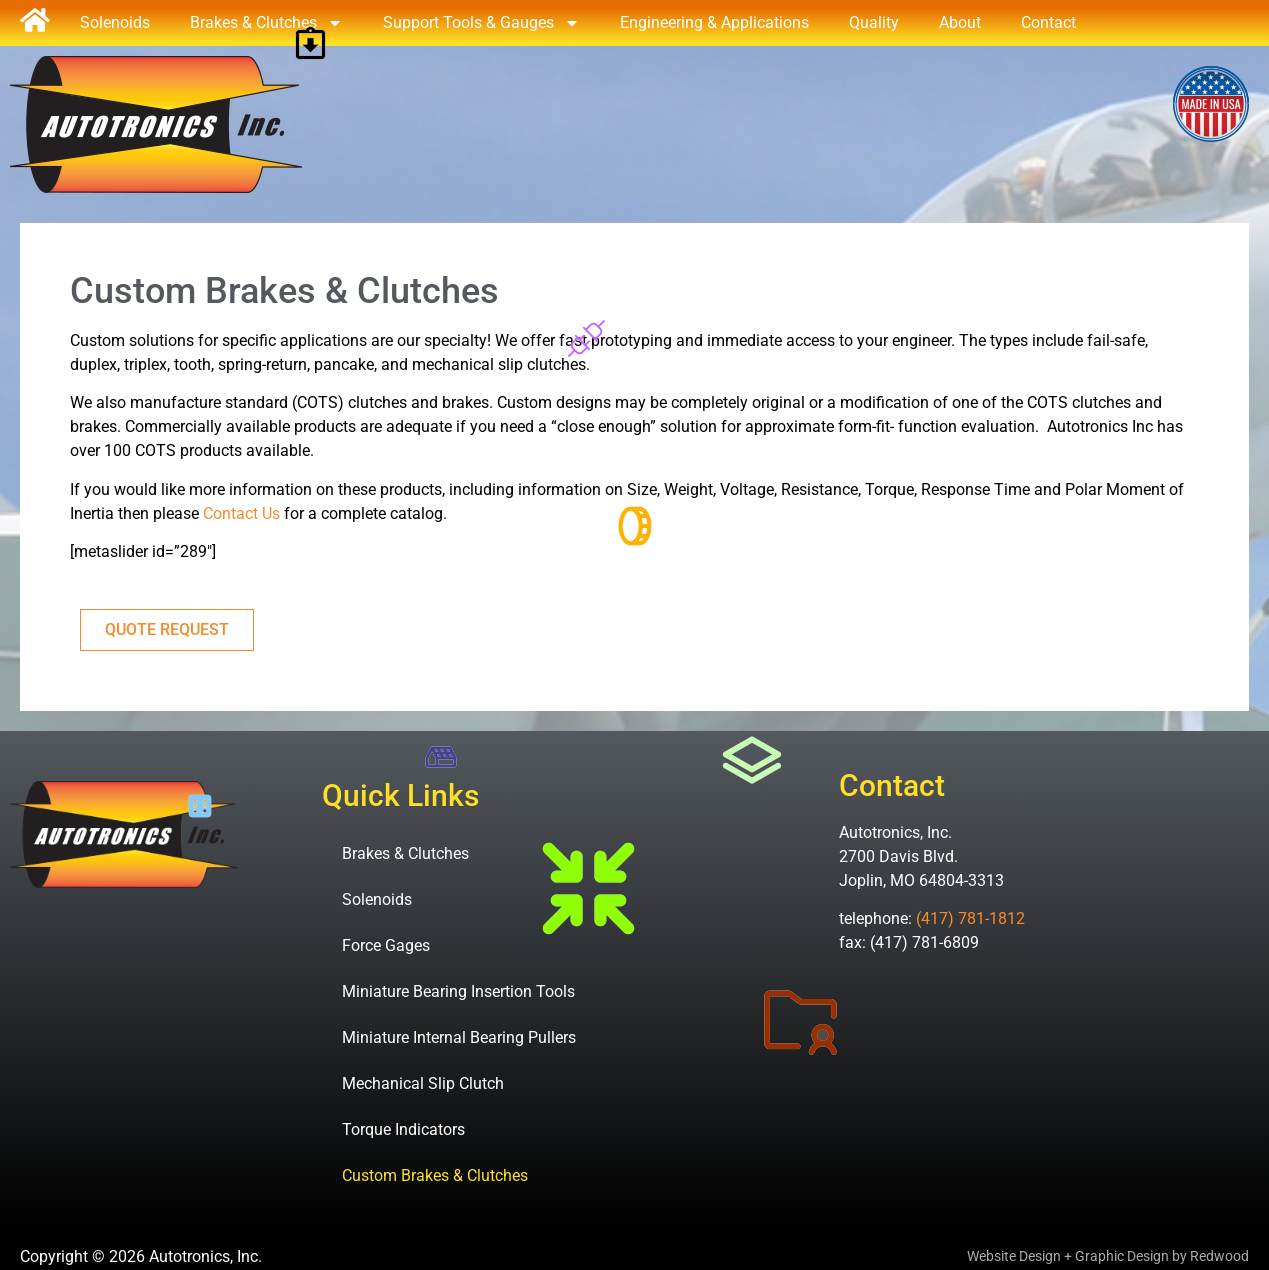 The image size is (1269, 1270). I want to click on roll or randomize a selection, so click(200, 806).